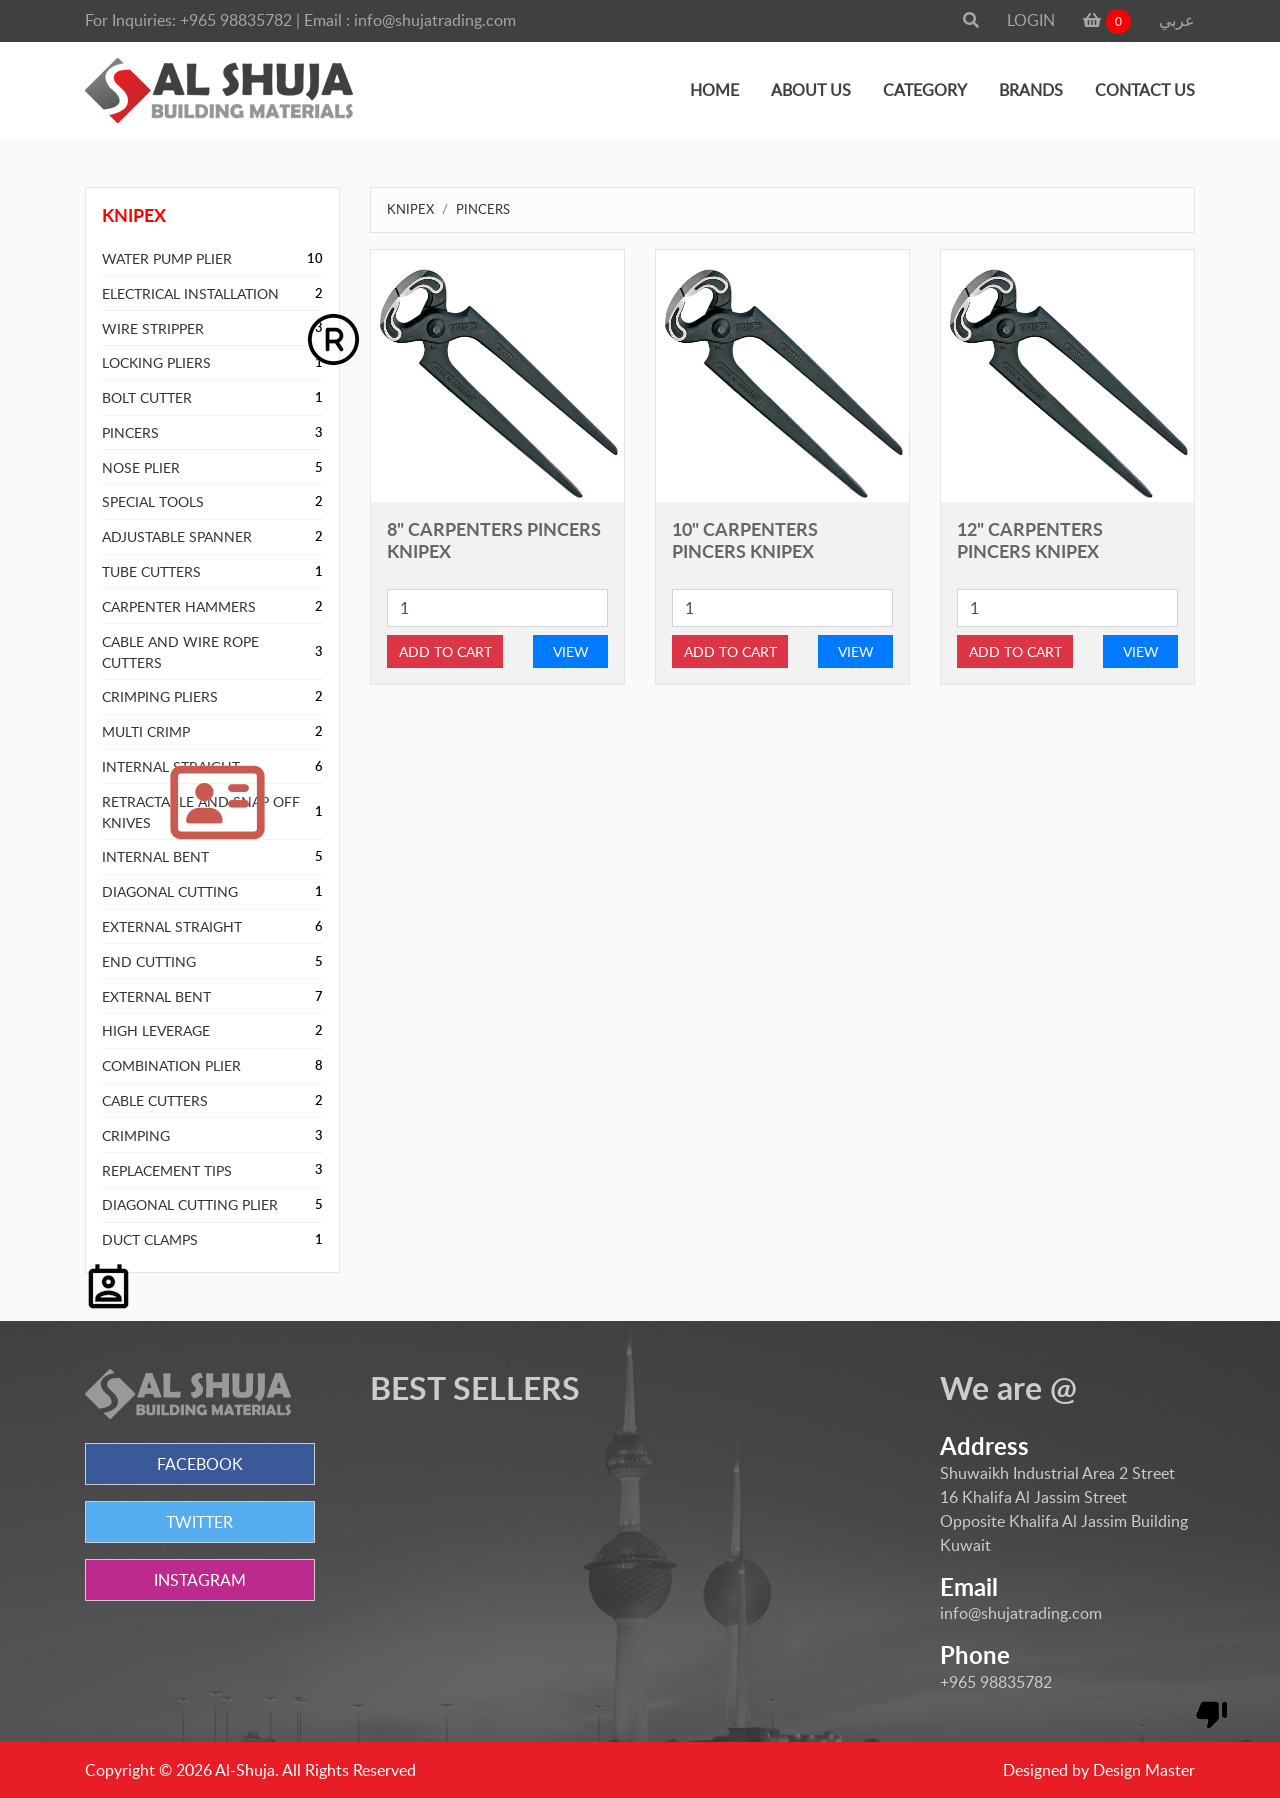 This screenshot has width=1280, height=1798. I want to click on indicates registered trademark status, so click(333, 339).